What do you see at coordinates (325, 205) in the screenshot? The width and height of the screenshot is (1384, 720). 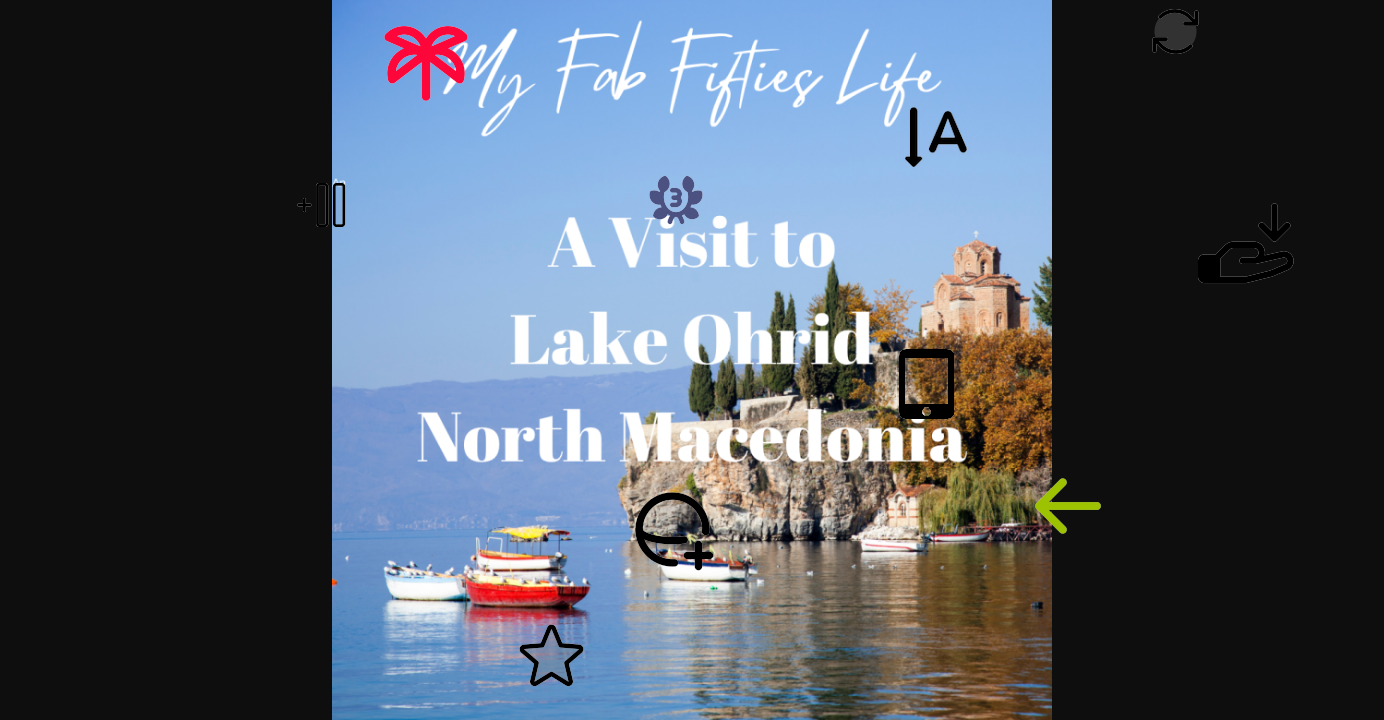 I see `add a new column to the left` at bounding box center [325, 205].